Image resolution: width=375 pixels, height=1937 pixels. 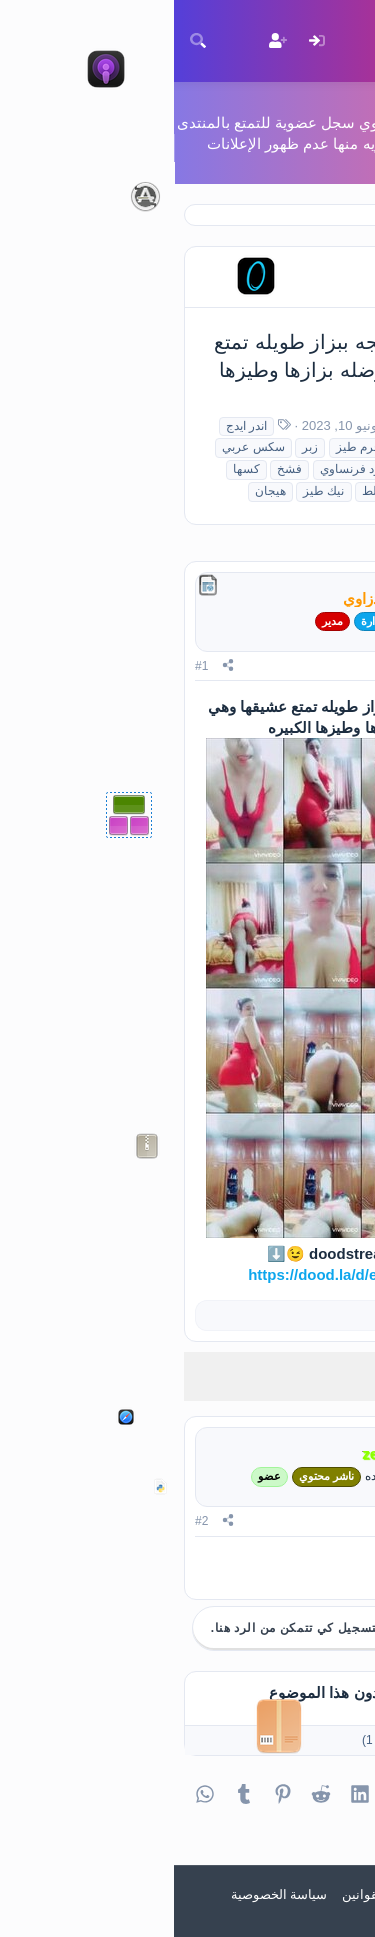 I want to click on select all items in the current view, so click(x=129, y=815).